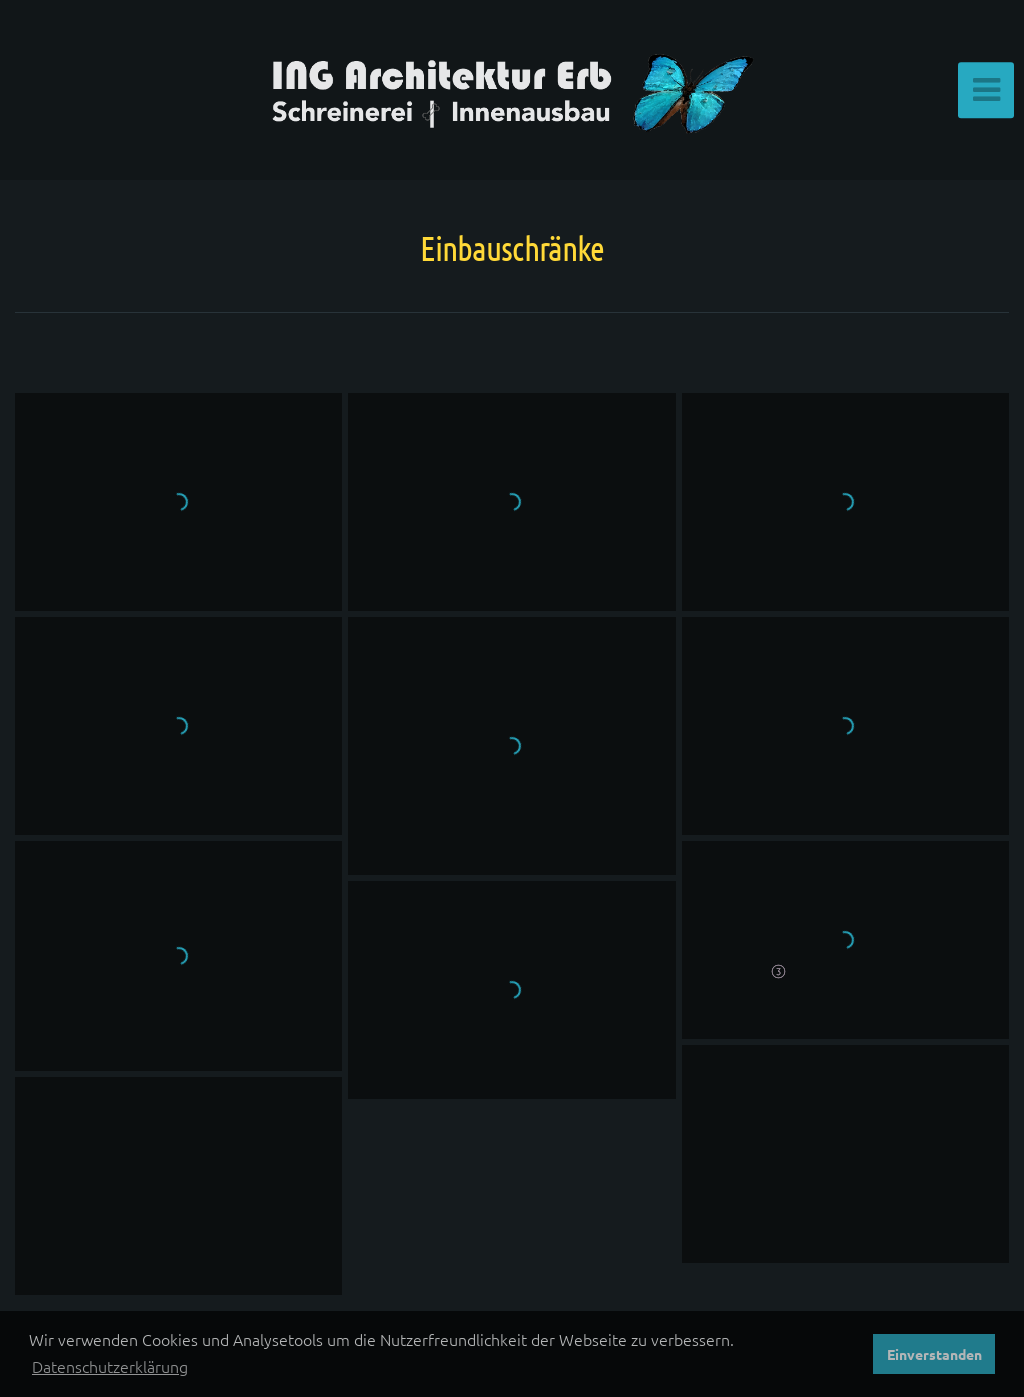 Image resolution: width=1024 pixels, height=1397 pixels. Describe the element at coordinates (778, 971) in the screenshot. I see `indicates step three in a multi-step process` at that location.